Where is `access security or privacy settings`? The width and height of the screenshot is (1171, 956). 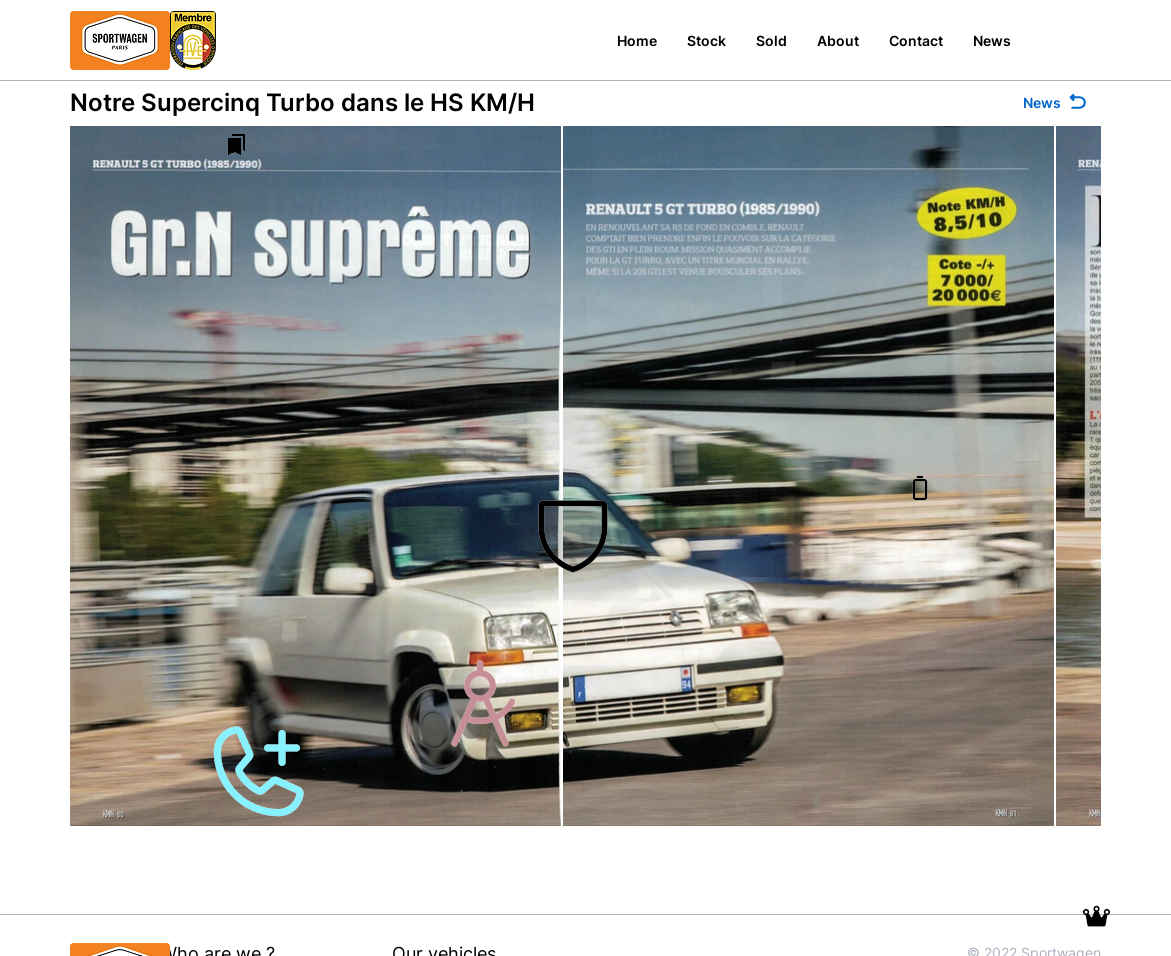 access security or privacy settings is located at coordinates (573, 532).